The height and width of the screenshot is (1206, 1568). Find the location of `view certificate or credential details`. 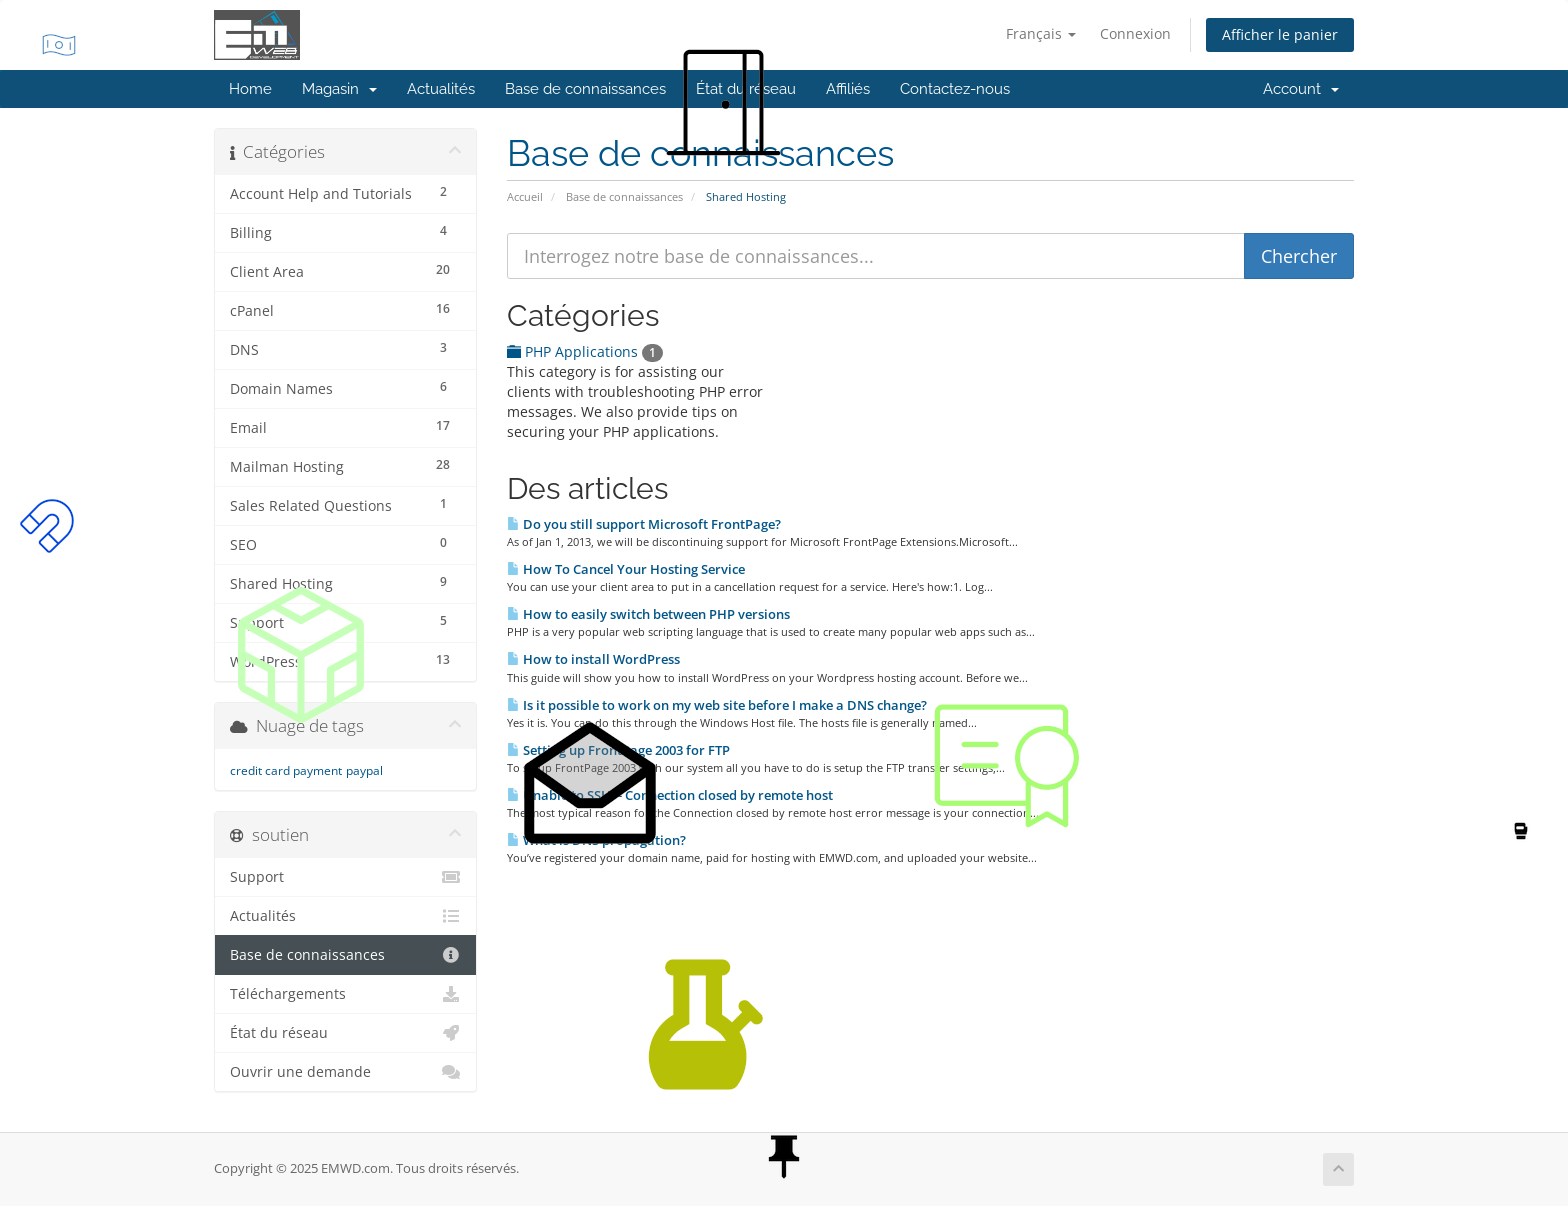

view certificate or credential details is located at coordinates (1001, 760).